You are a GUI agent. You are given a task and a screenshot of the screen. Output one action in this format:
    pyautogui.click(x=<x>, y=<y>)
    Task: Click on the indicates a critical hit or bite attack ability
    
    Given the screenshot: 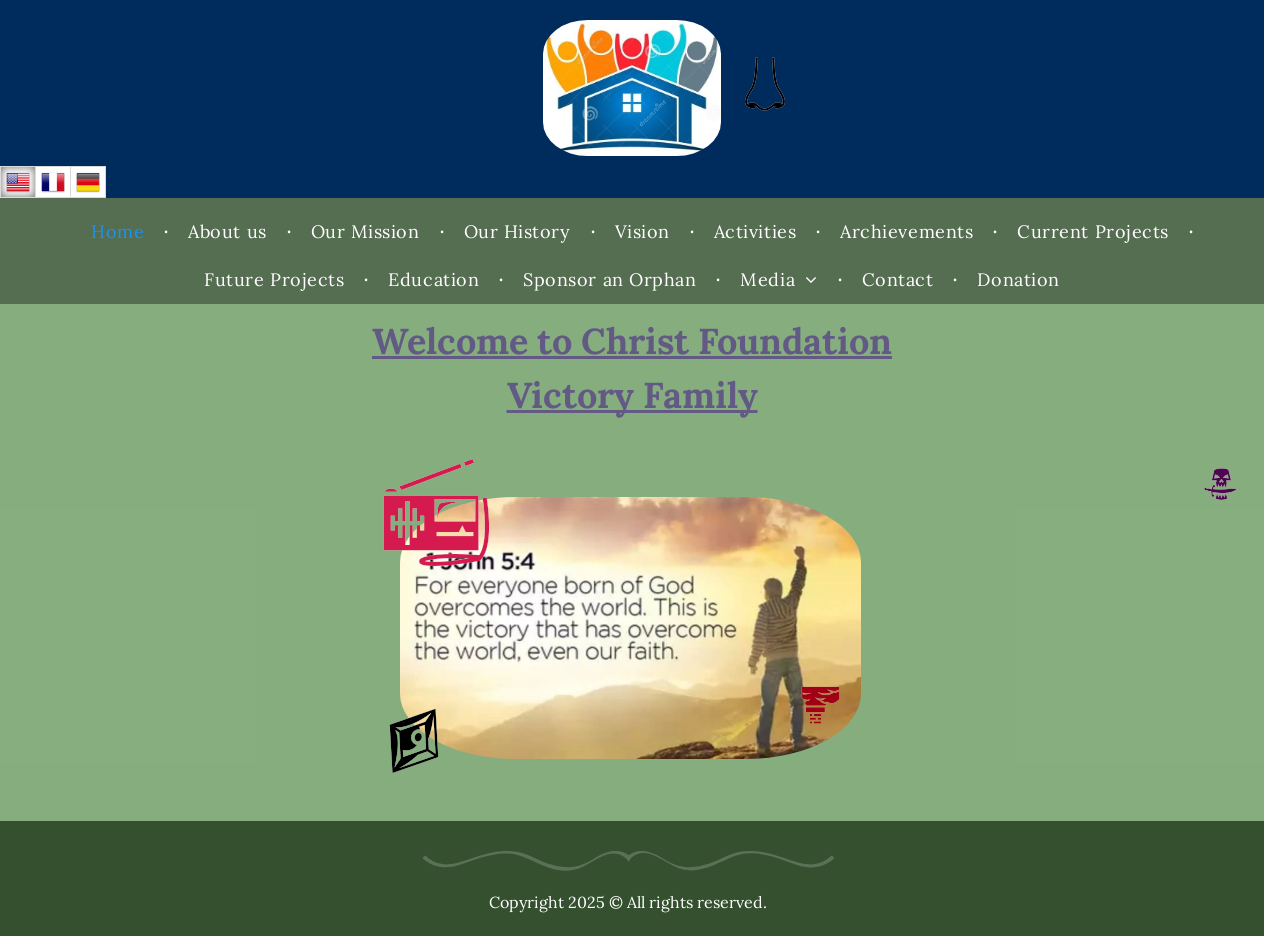 What is the action you would take?
    pyautogui.click(x=1220, y=484)
    